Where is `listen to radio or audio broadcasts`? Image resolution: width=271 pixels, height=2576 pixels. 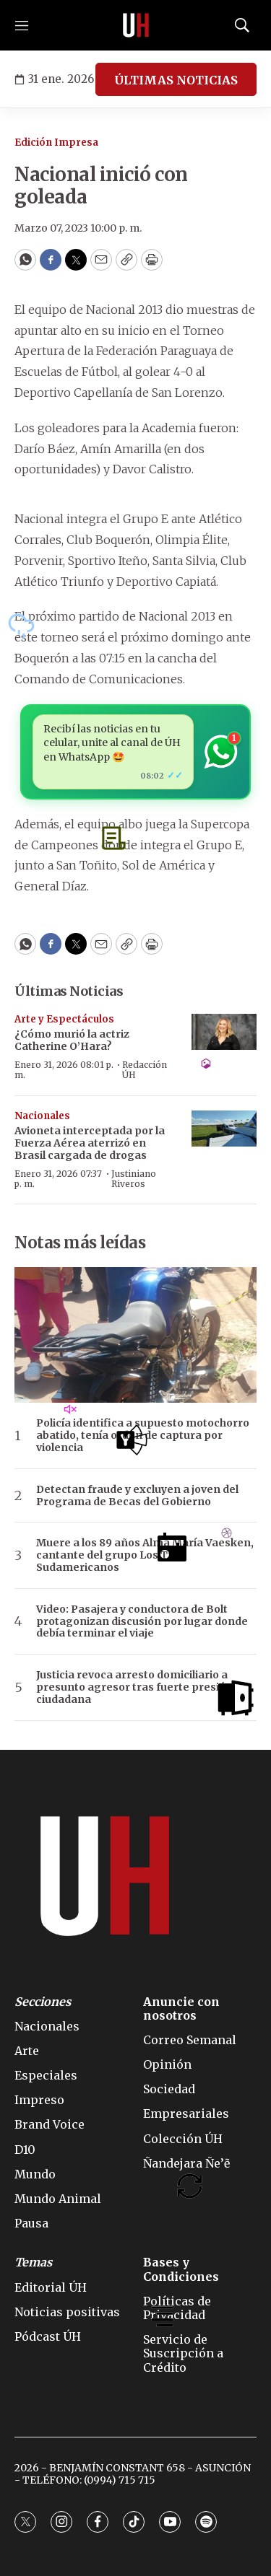
listen to radio or audio broadcasts is located at coordinates (172, 1548).